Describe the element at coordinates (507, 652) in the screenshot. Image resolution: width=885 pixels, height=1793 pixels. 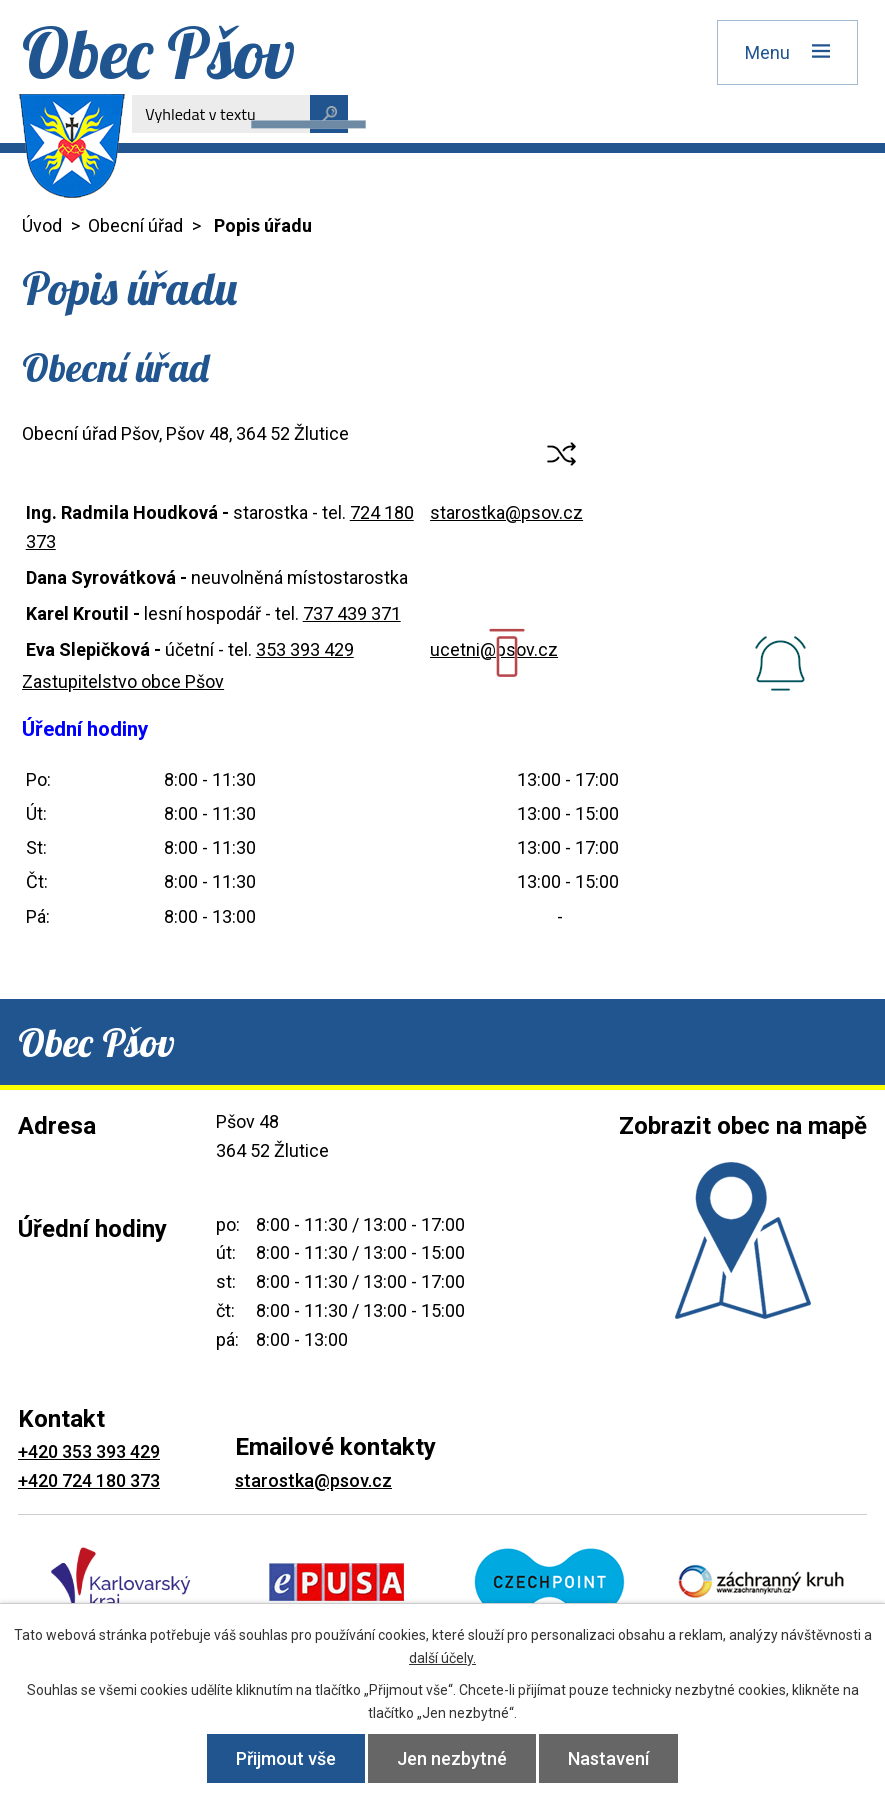
I see `align object to top edge` at that location.